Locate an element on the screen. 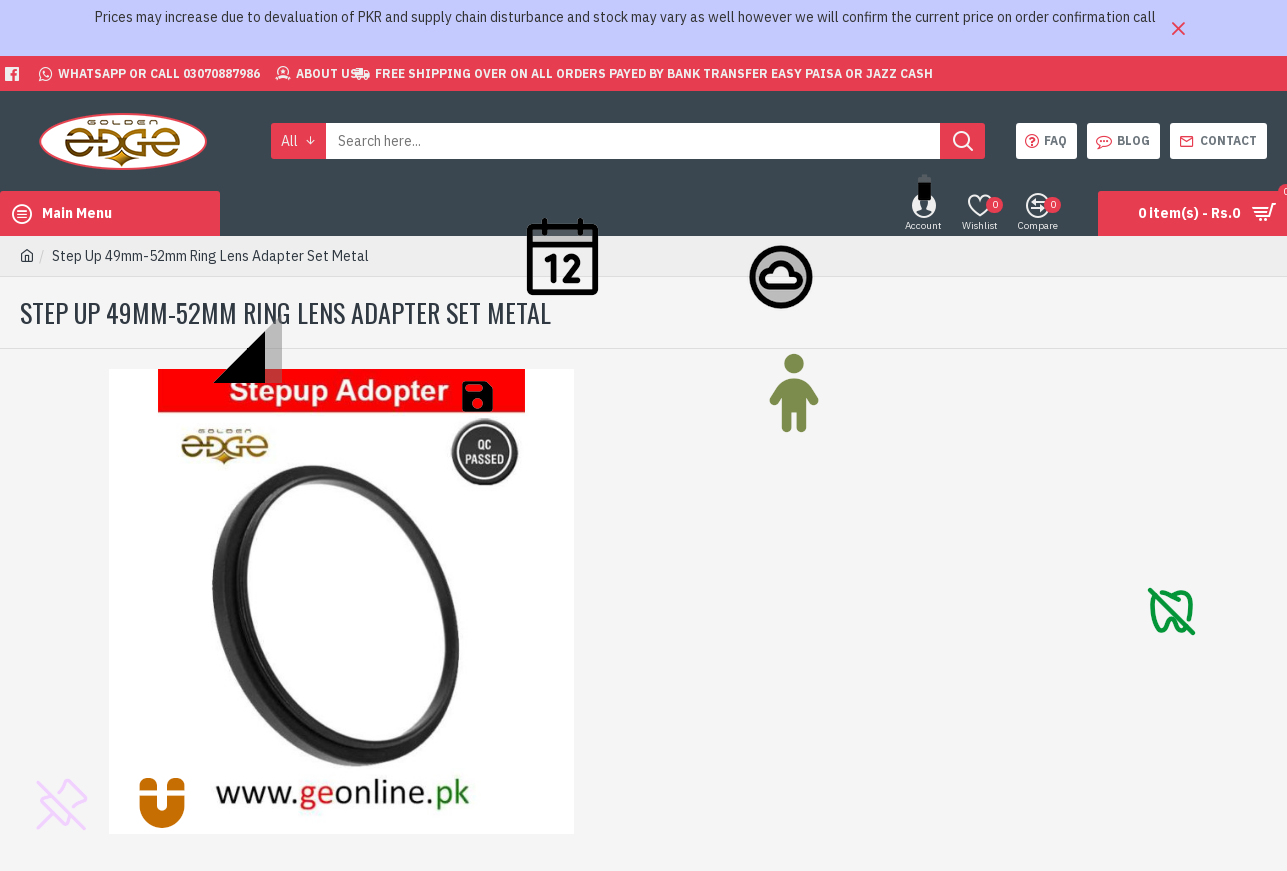  save current file or document is located at coordinates (477, 396).